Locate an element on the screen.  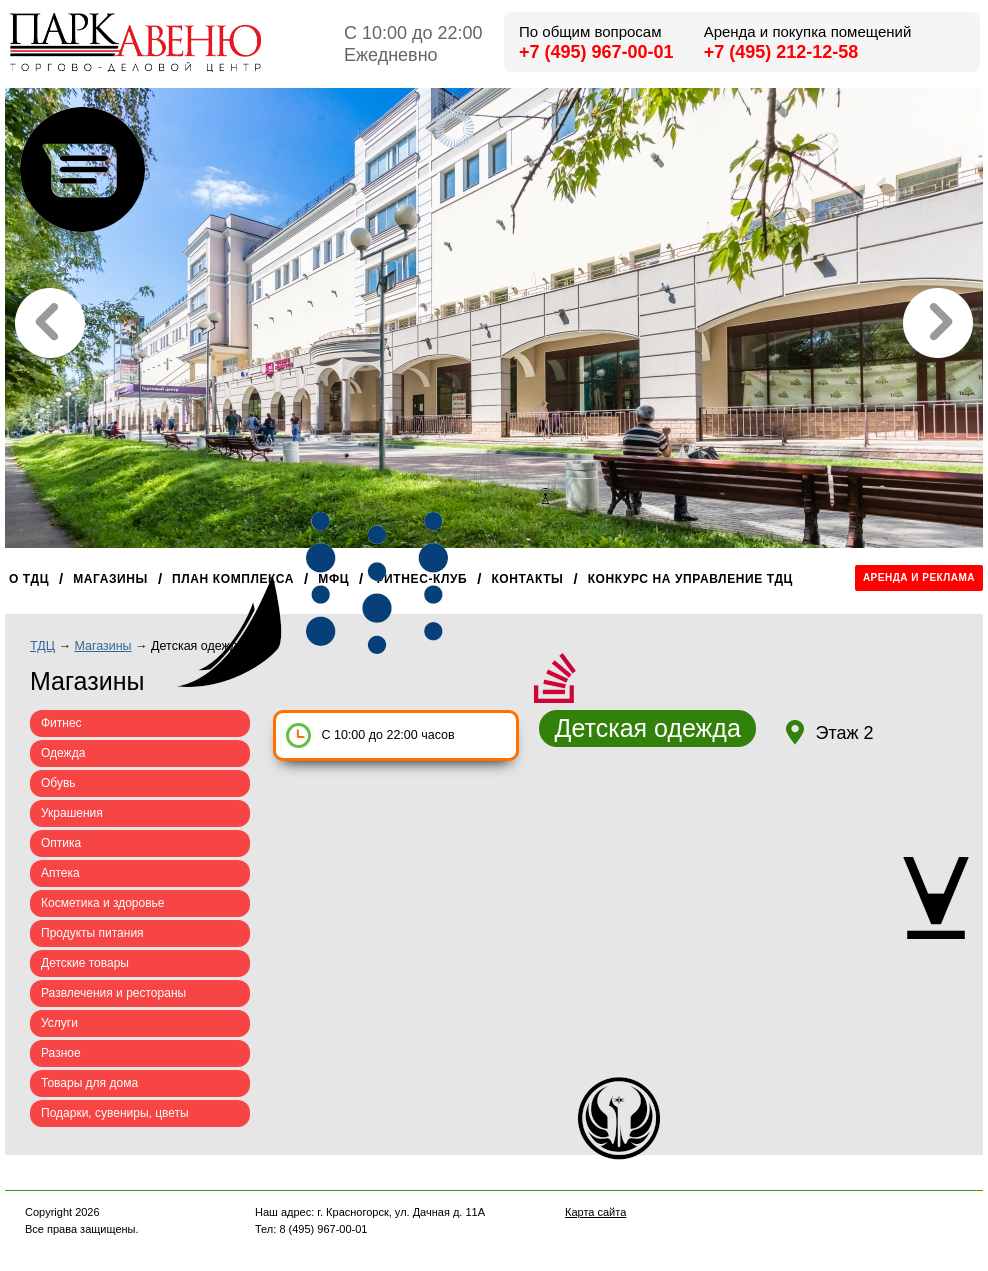
the old republic game or franchise logo is located at coordinates (619, 1118).